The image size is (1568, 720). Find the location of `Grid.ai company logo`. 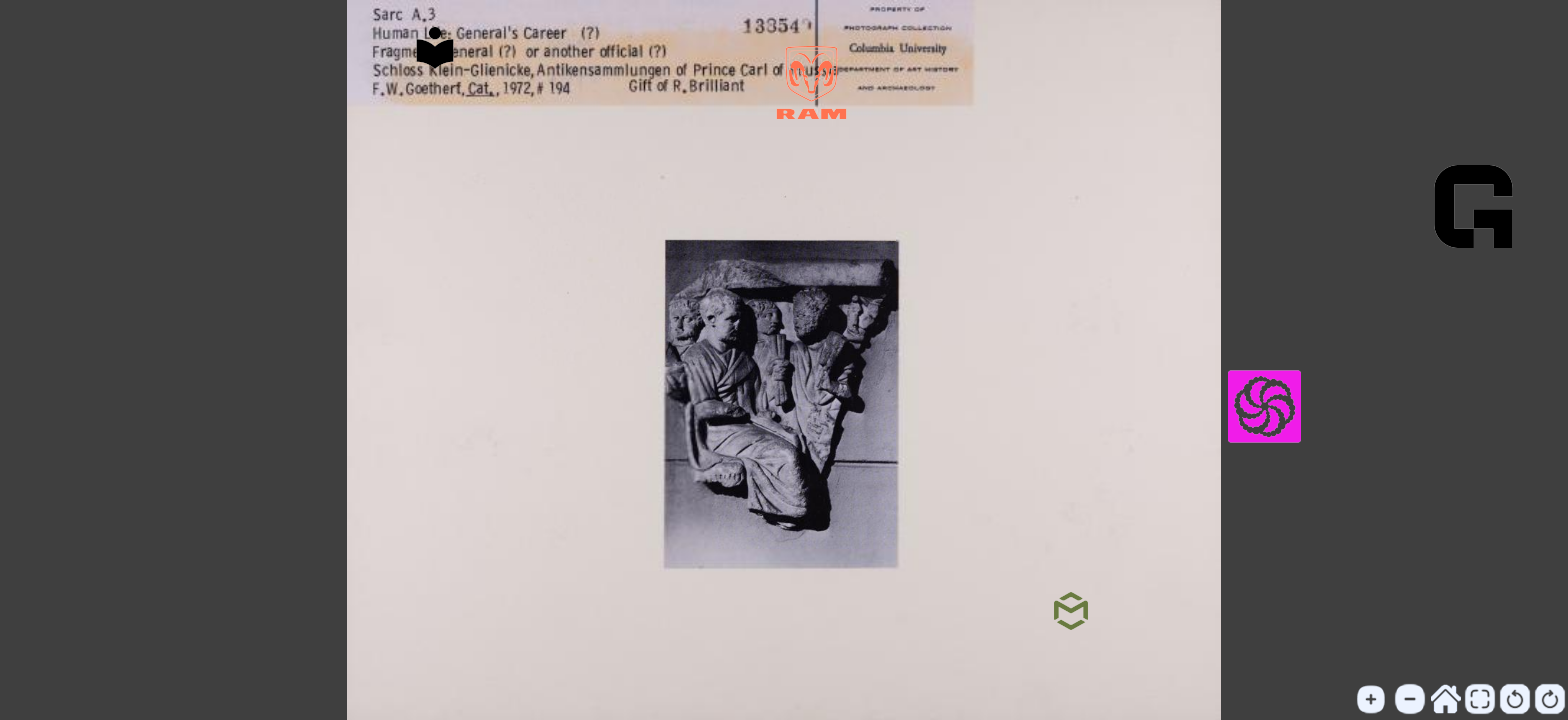

Grid.ai company logo is located at coordinates (1473, 206).